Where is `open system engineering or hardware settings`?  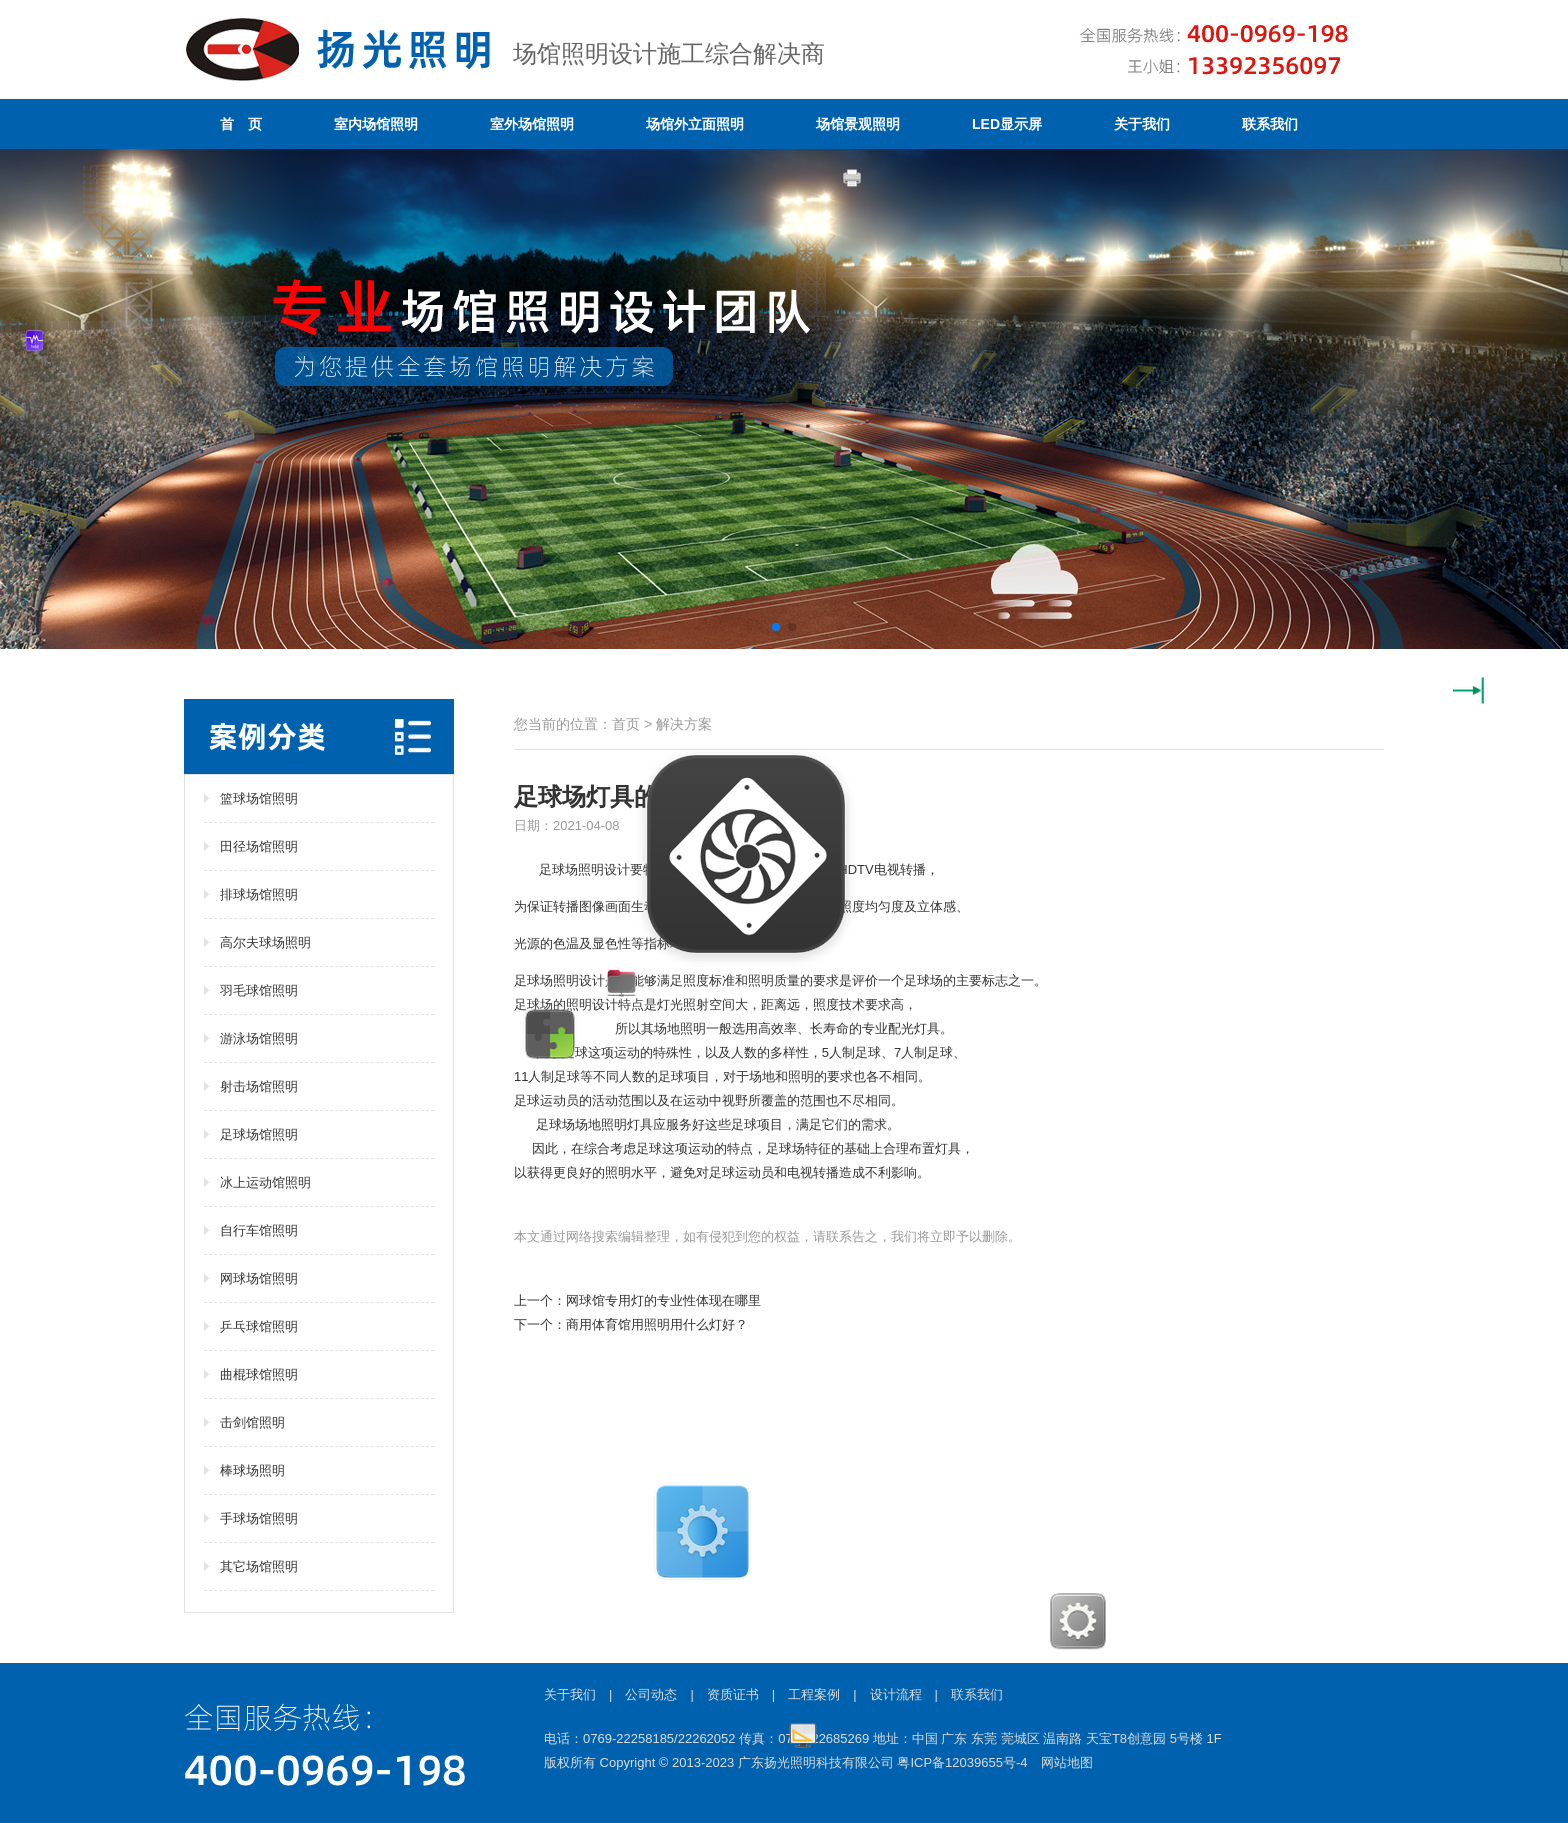
open system engineering or hardware settings is located at coordinates (746, 854).